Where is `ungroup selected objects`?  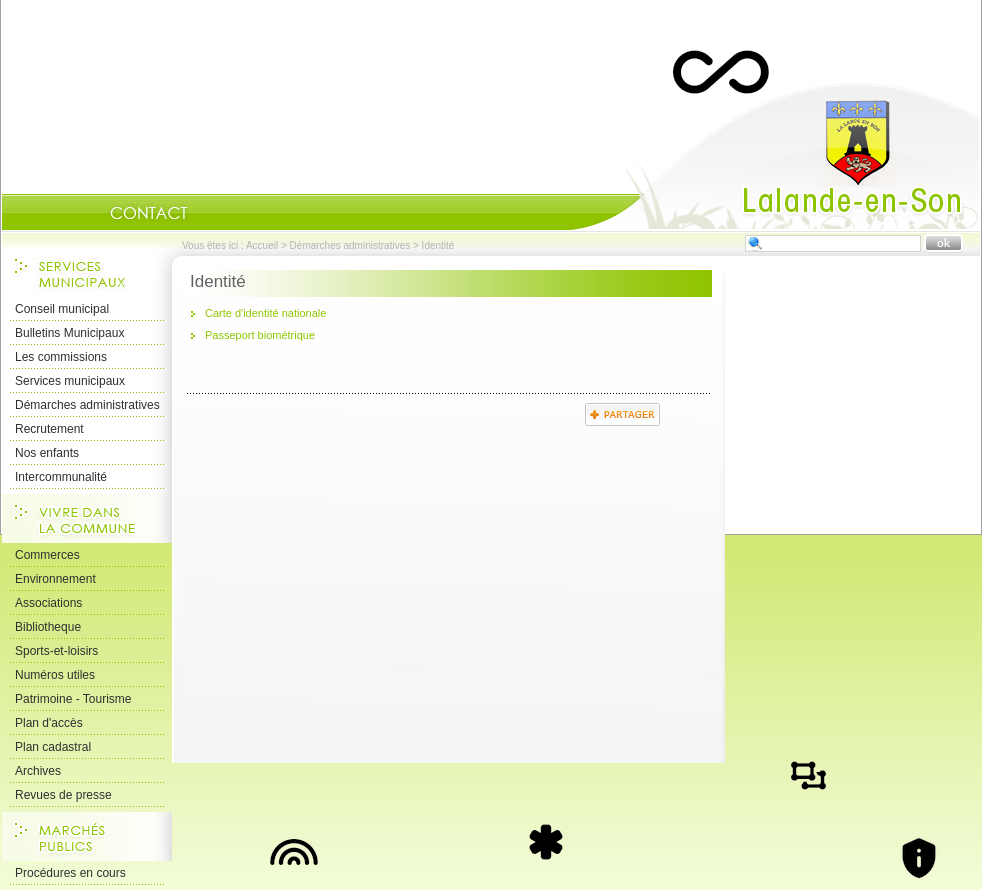 ungroup selected objects is located at coordinates (808, 775).